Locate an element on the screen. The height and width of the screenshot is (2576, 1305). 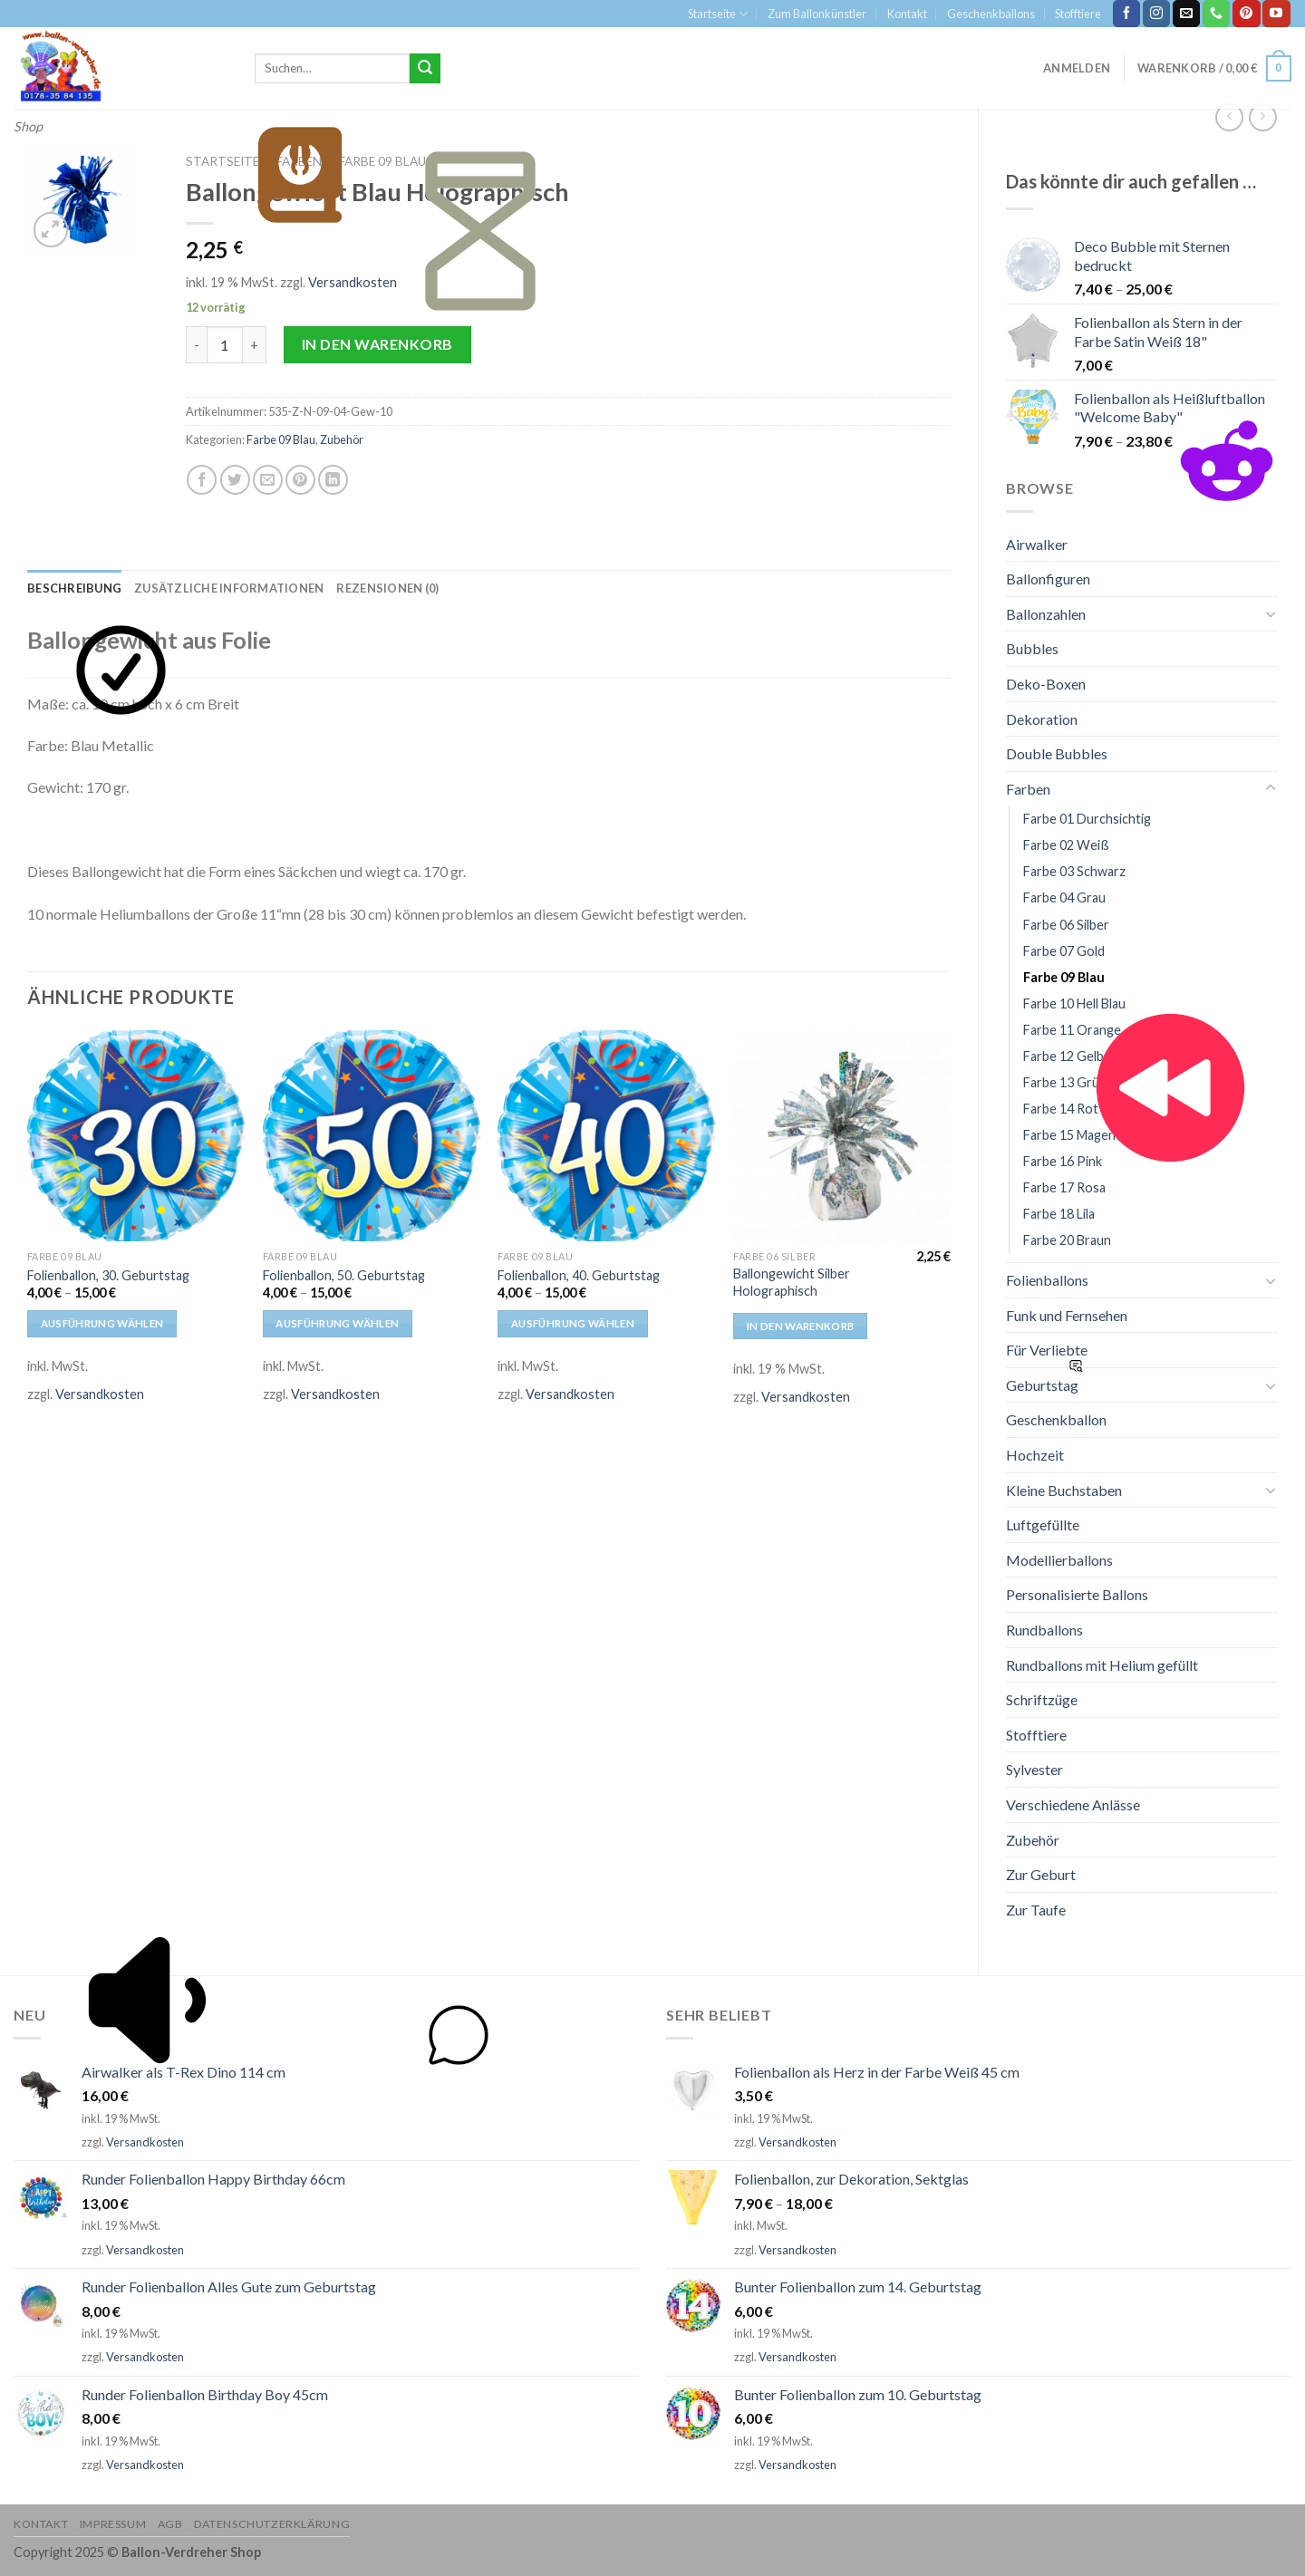
search through your messages is located at coordinates (1076, 1365).